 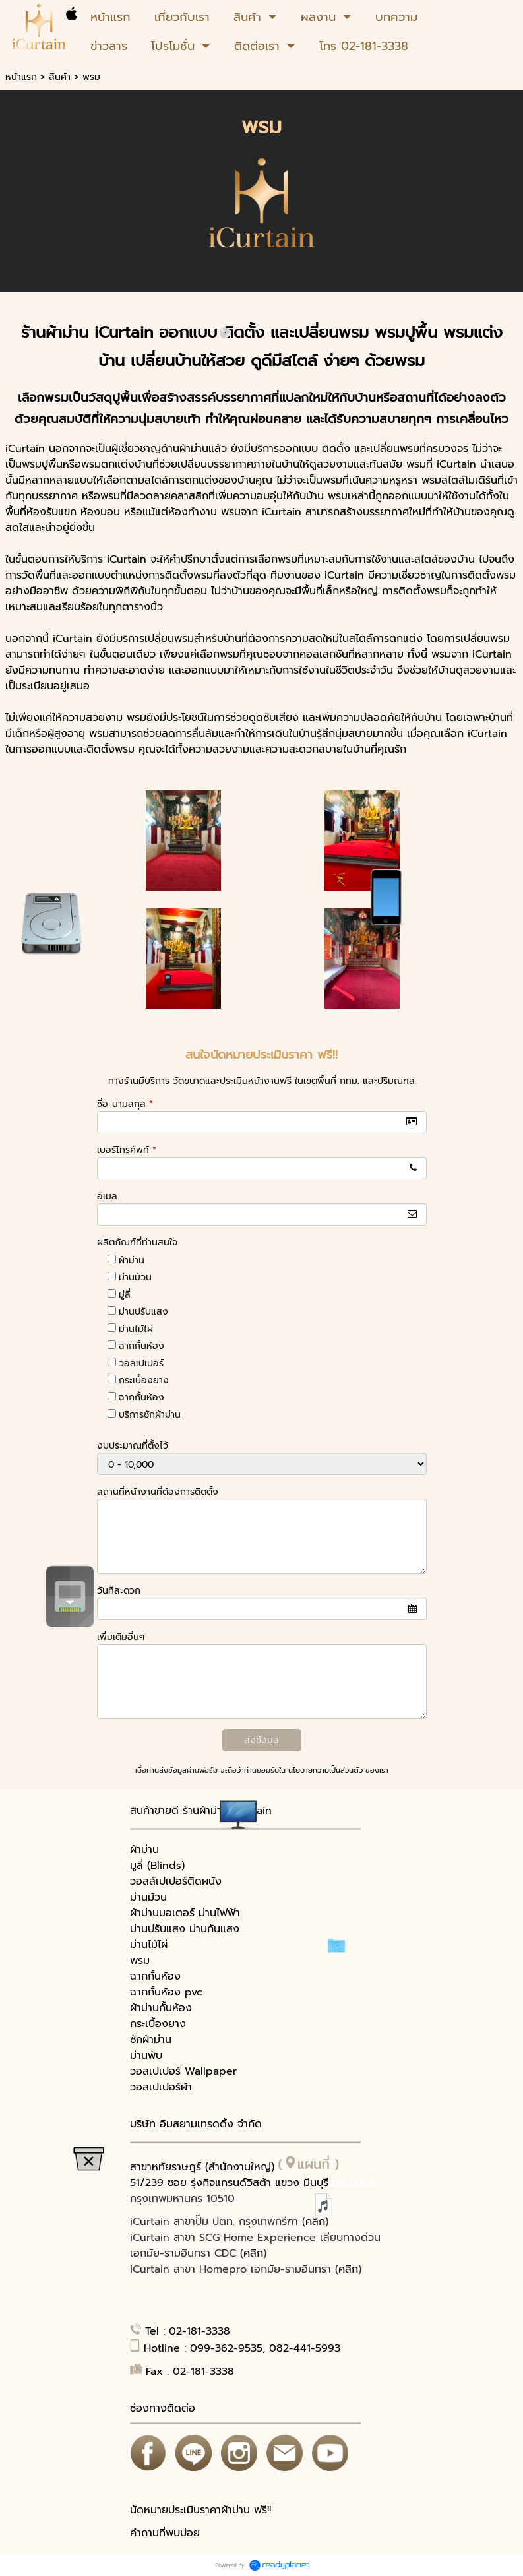 I want to click on open an audio or music file, so click(x=323, y=2205).